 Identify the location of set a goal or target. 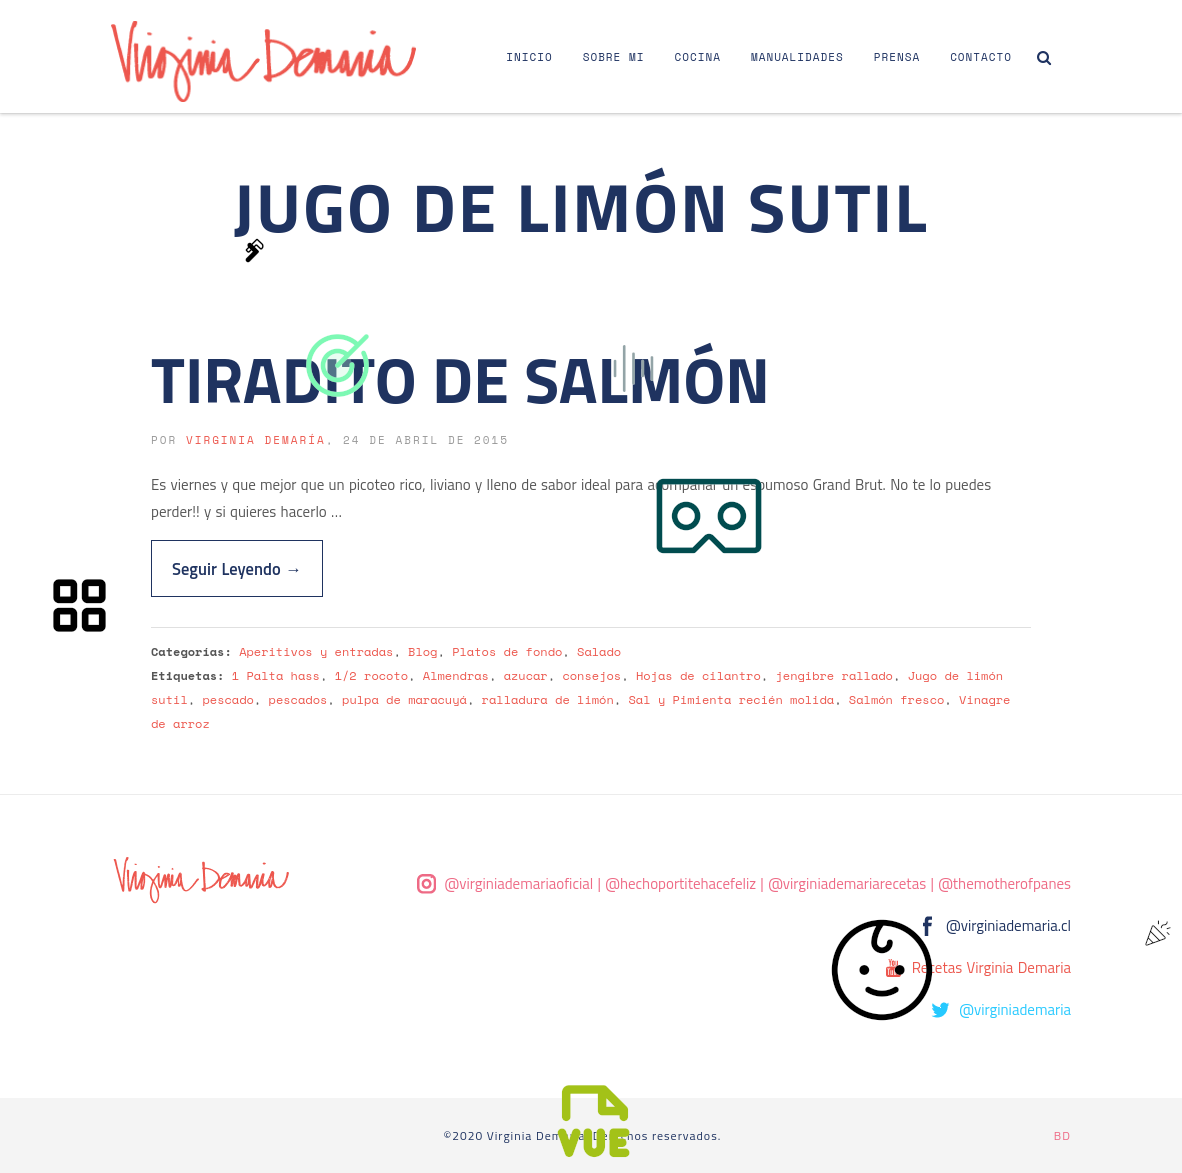
(337, 365).